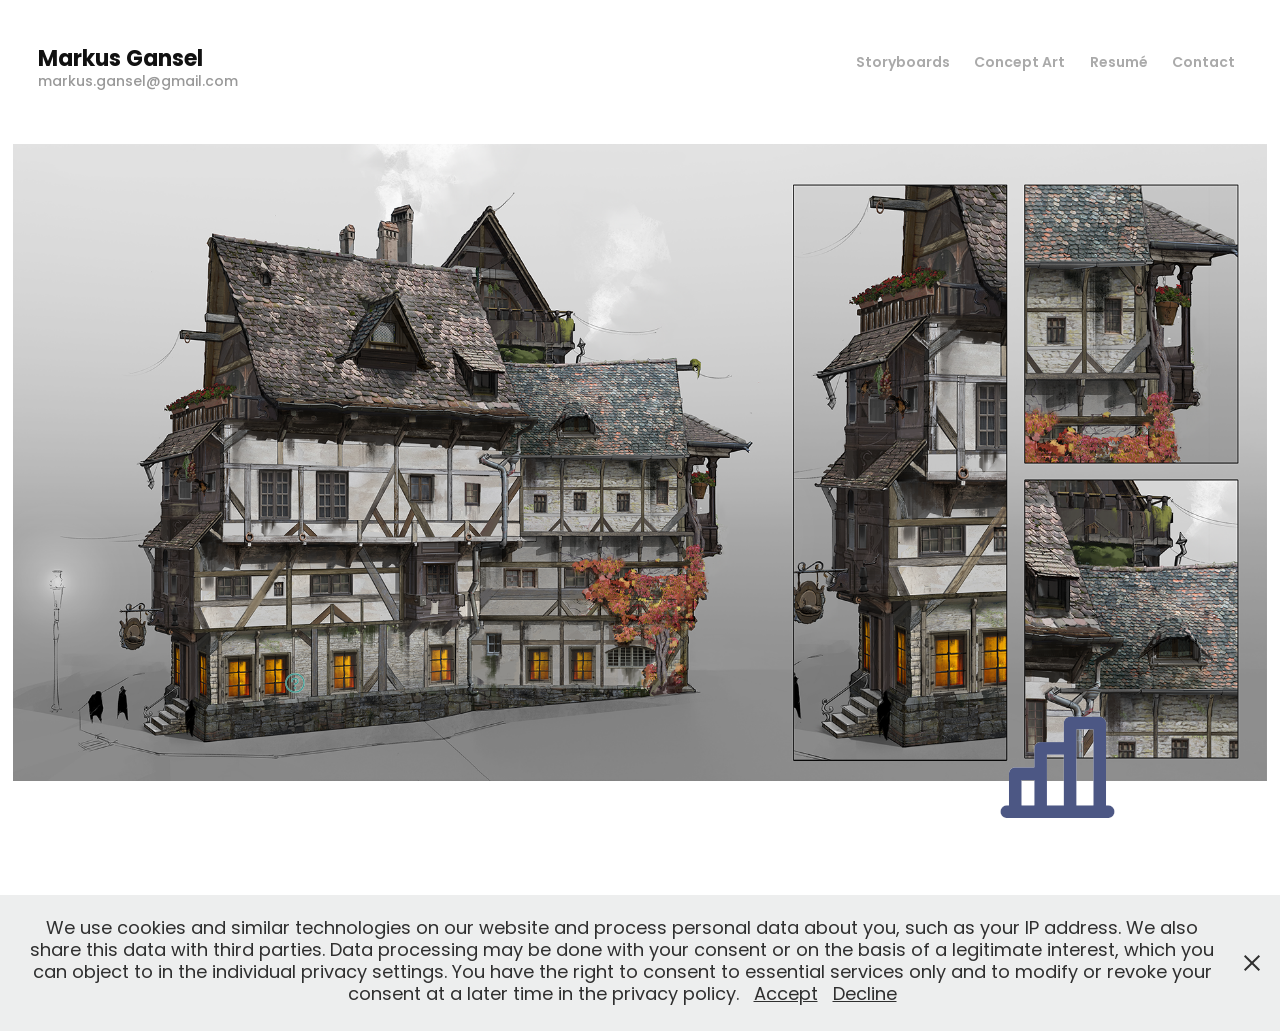 This screenshot has width=1280, height=1031. What do you see at coordinates (295, 683) in the screenshot?
I see `access help or support` at bounding box center [295, 683].